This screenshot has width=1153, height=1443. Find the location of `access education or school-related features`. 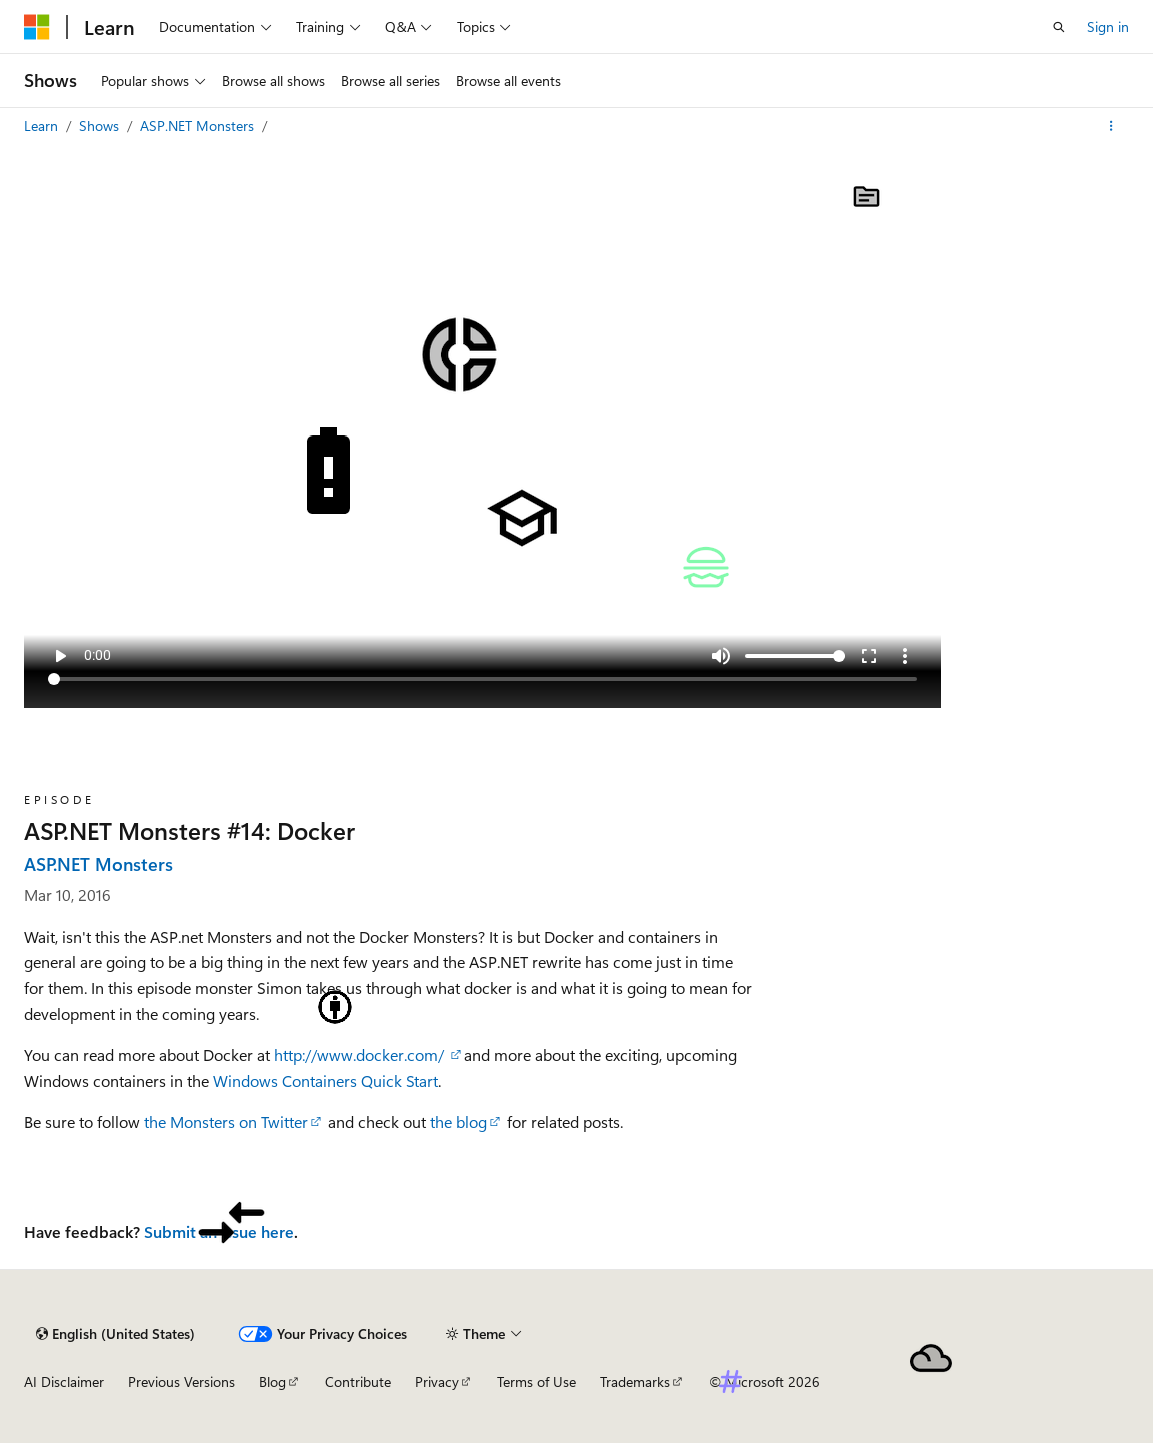

access education or school-related features is located at coordinates (522, 518).